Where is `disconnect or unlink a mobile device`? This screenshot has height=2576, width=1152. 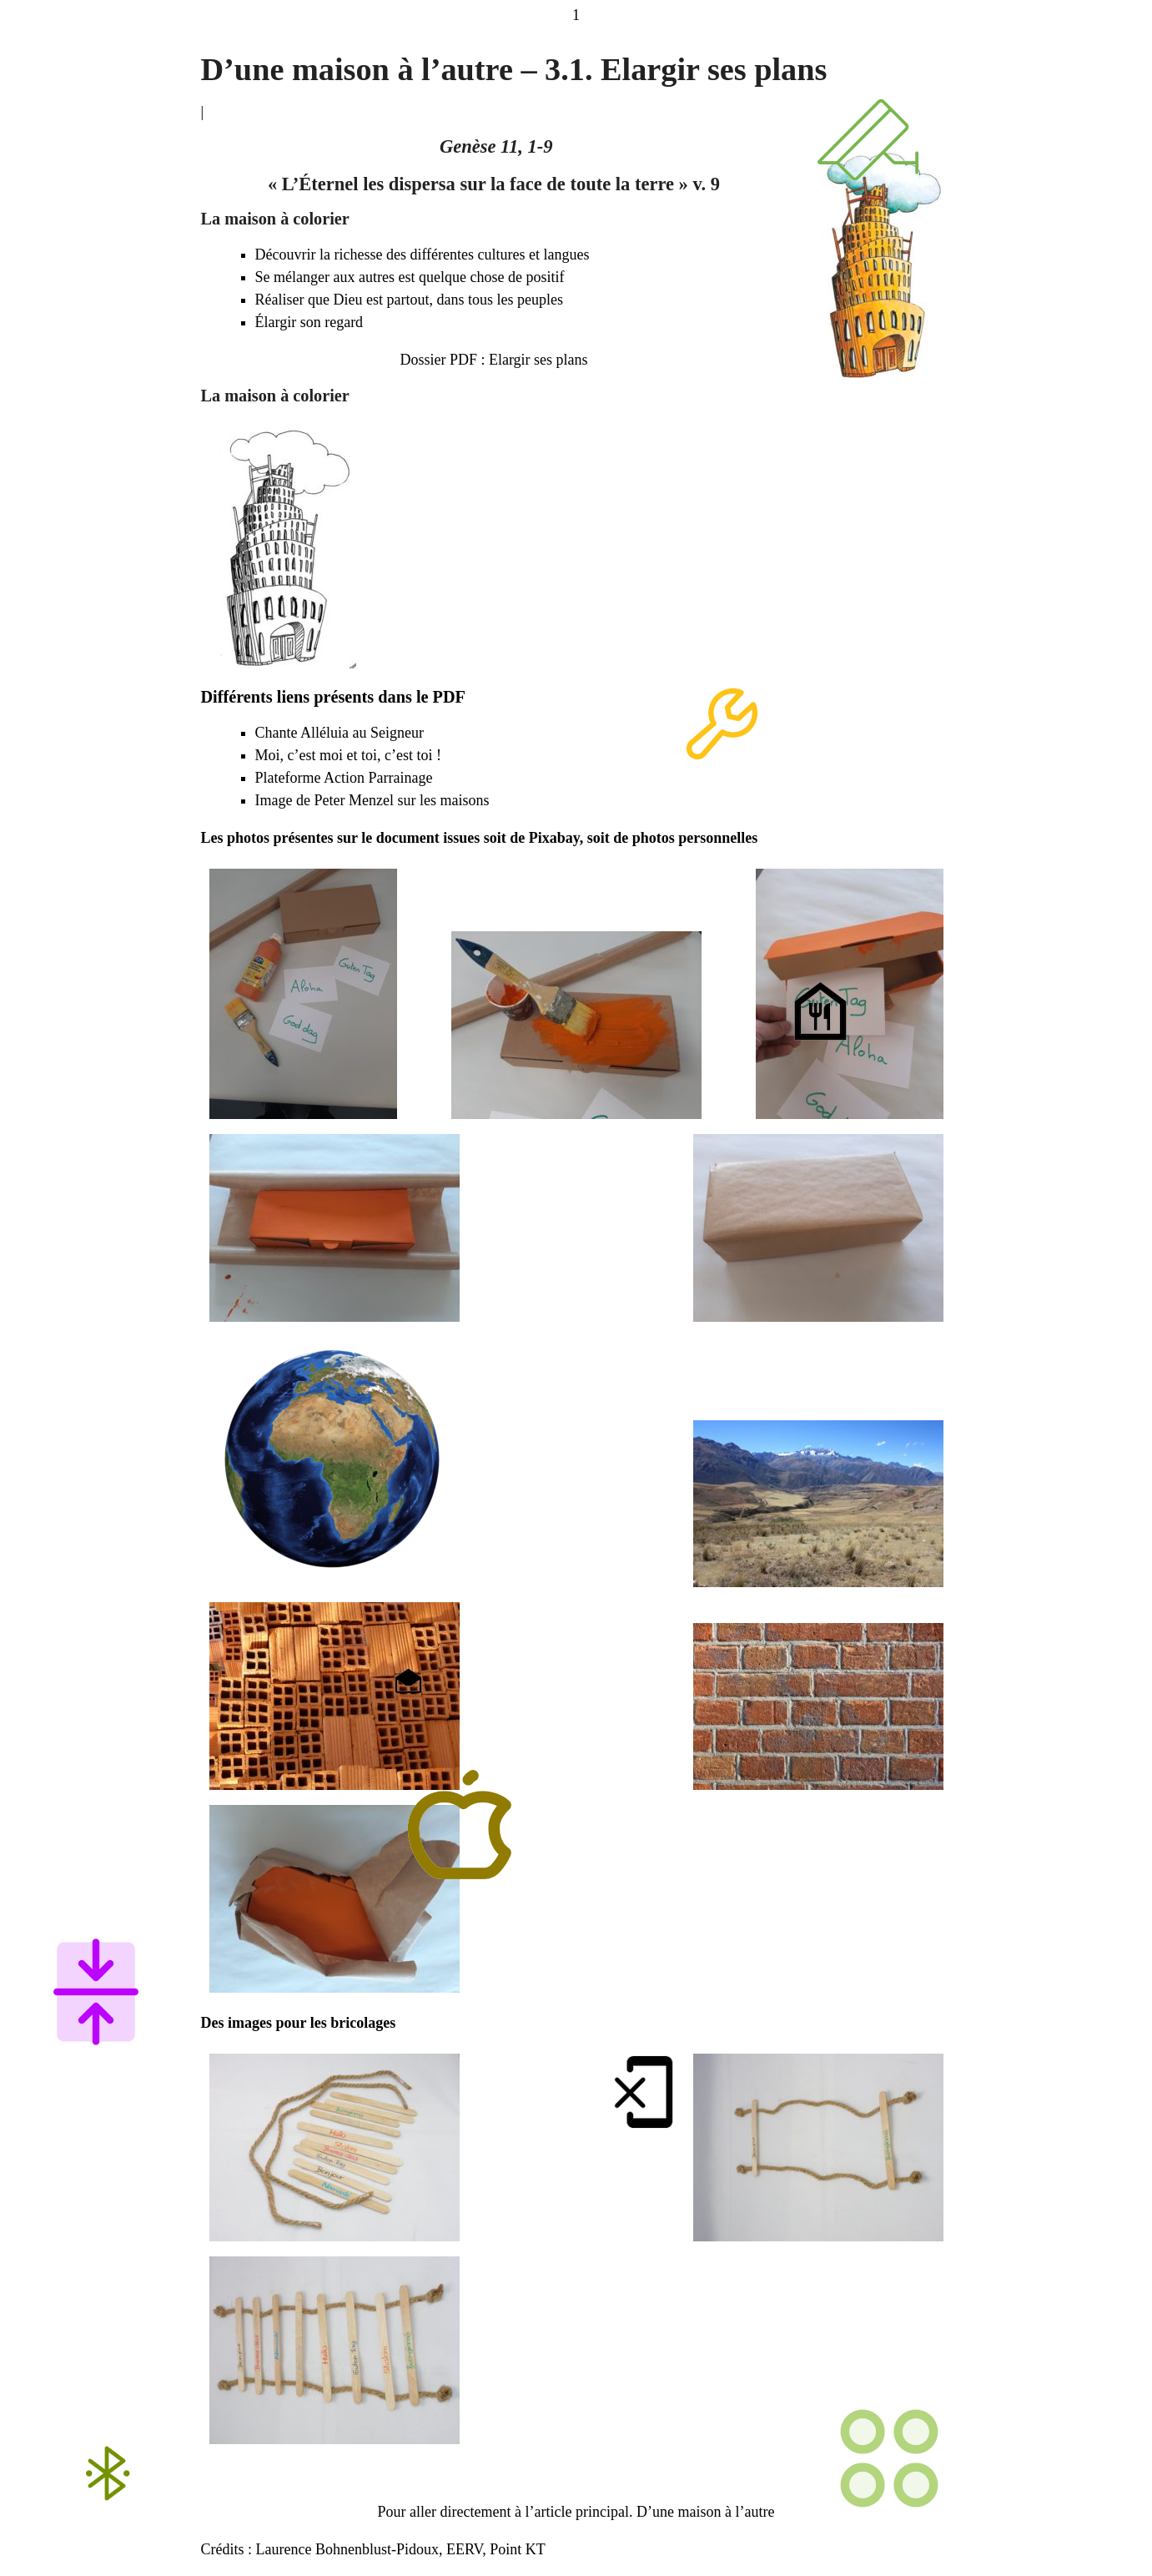
disconnect or unlink a mobile device is located at coordinates (643, 2092).